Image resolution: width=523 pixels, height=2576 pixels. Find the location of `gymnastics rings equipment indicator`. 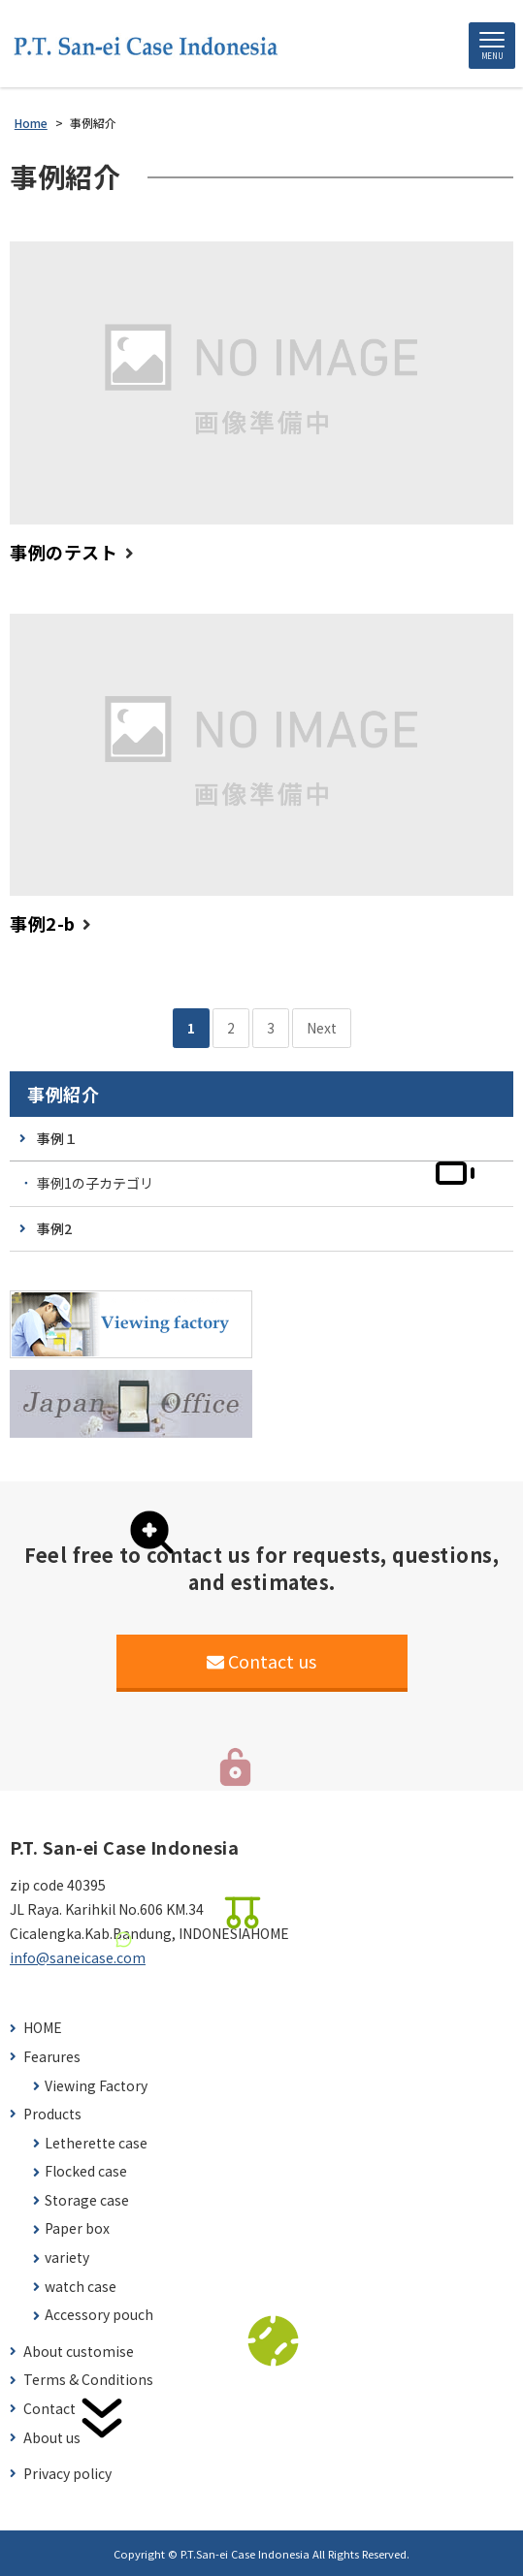

gymnastics rings equipment indicator is located at coordinates (243, 1913).